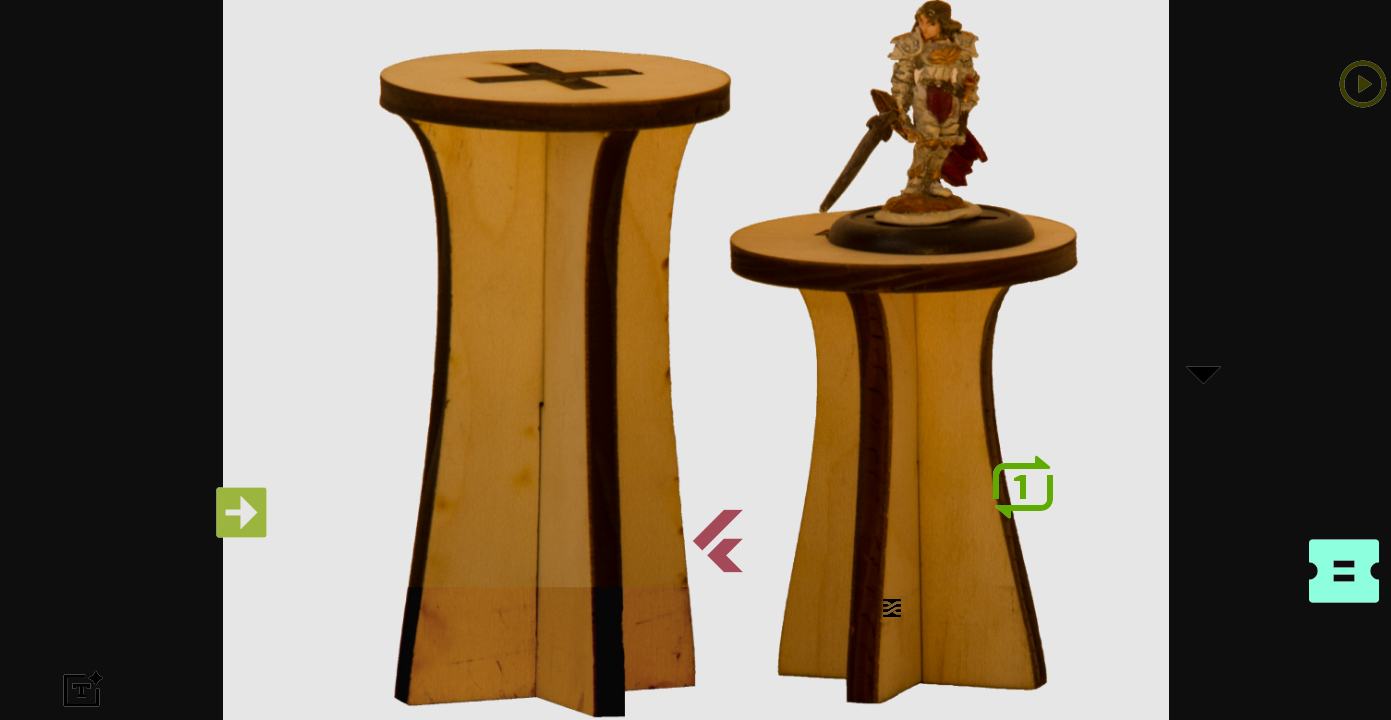  Describe the element at coordinates (1363, 84) in the screenshot. I see `play media or video content` at that location.